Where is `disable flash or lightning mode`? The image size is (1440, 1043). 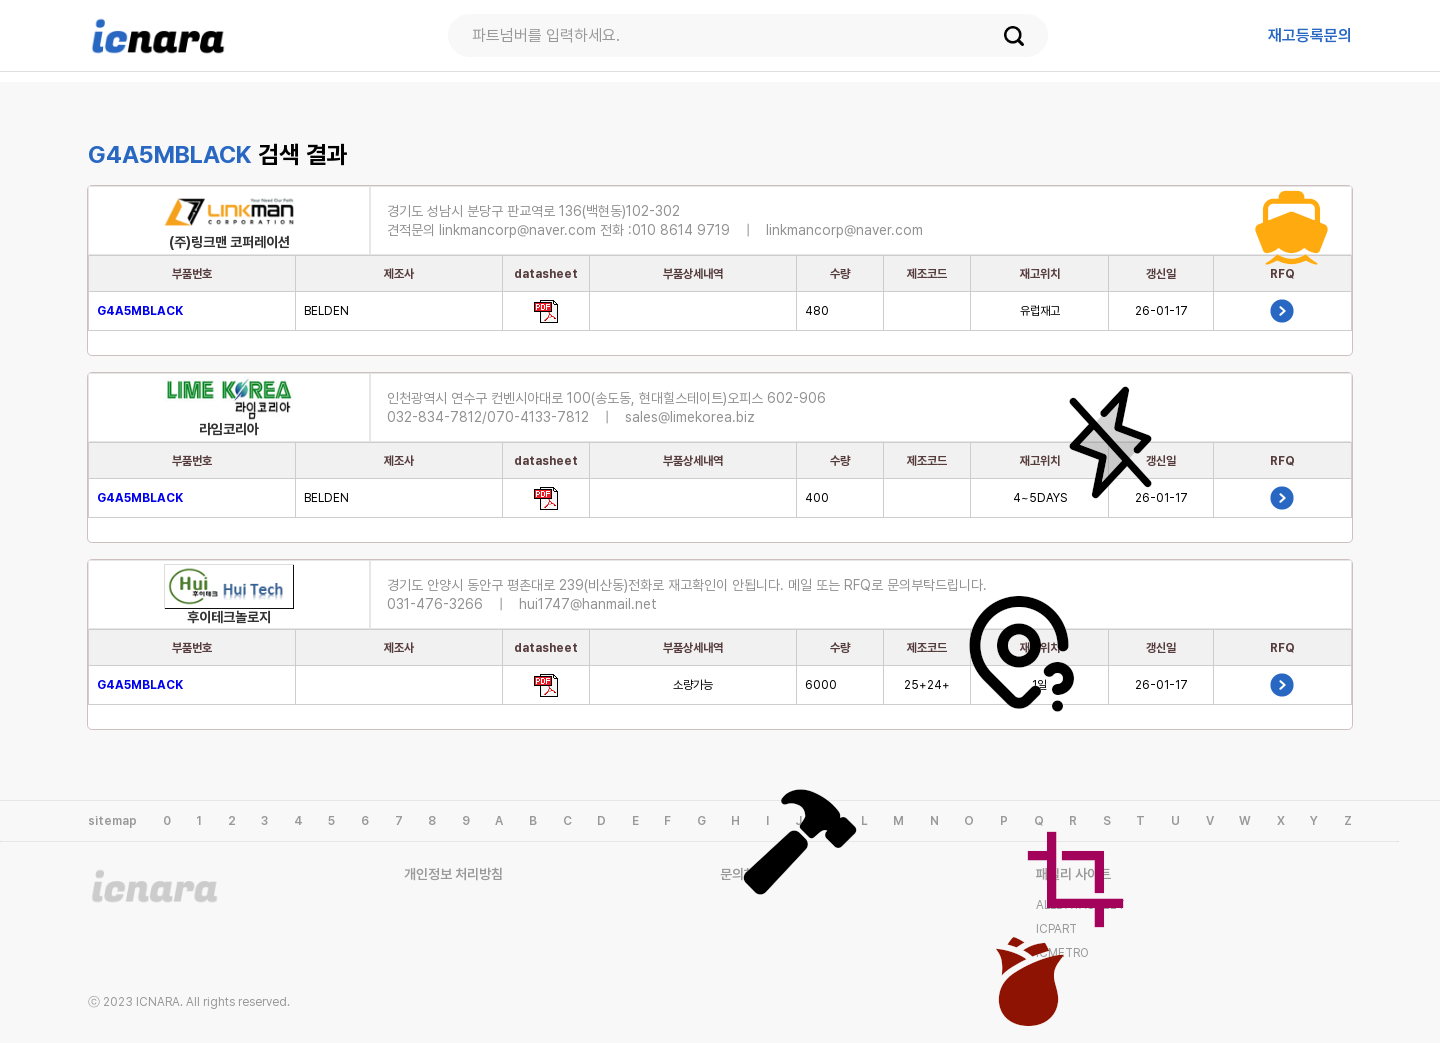 disable flash or lightning mode is located at coordinates (1110, 442).